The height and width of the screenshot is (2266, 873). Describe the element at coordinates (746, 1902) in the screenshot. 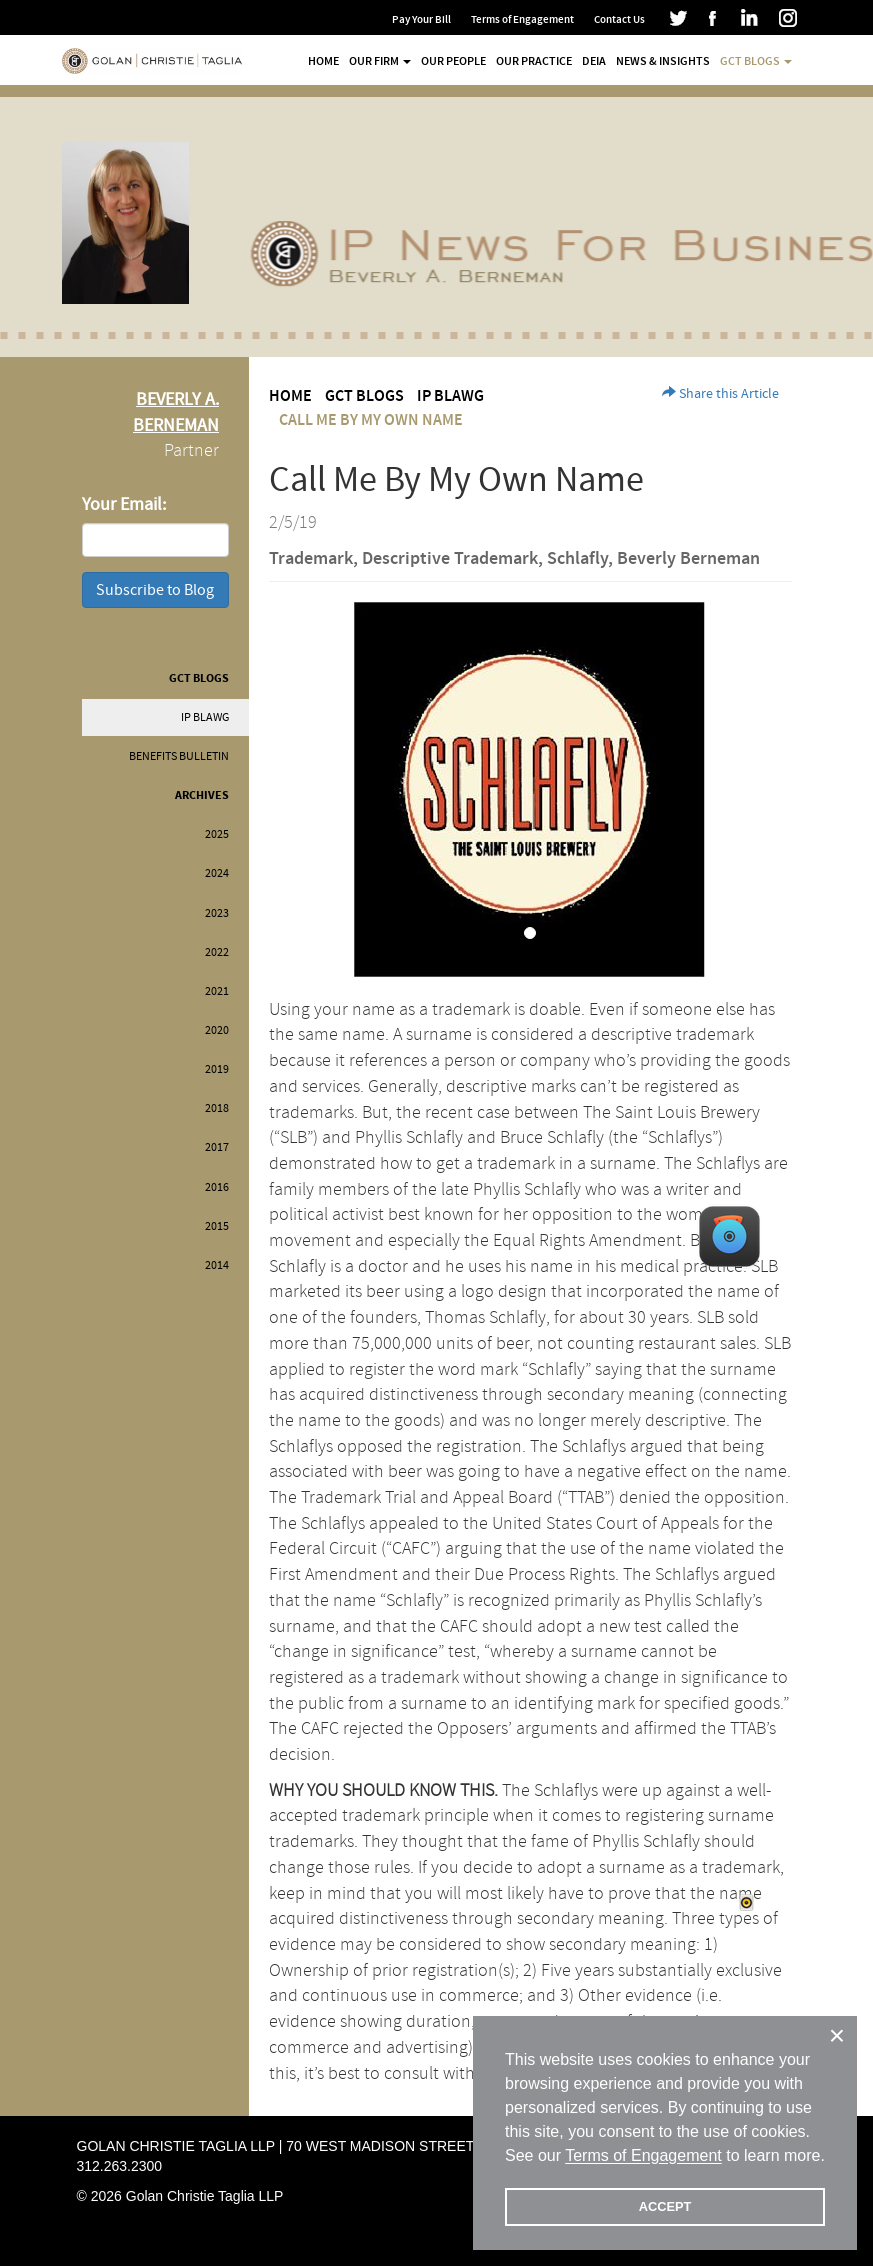

I see `open rhythmbox music player` at that location.